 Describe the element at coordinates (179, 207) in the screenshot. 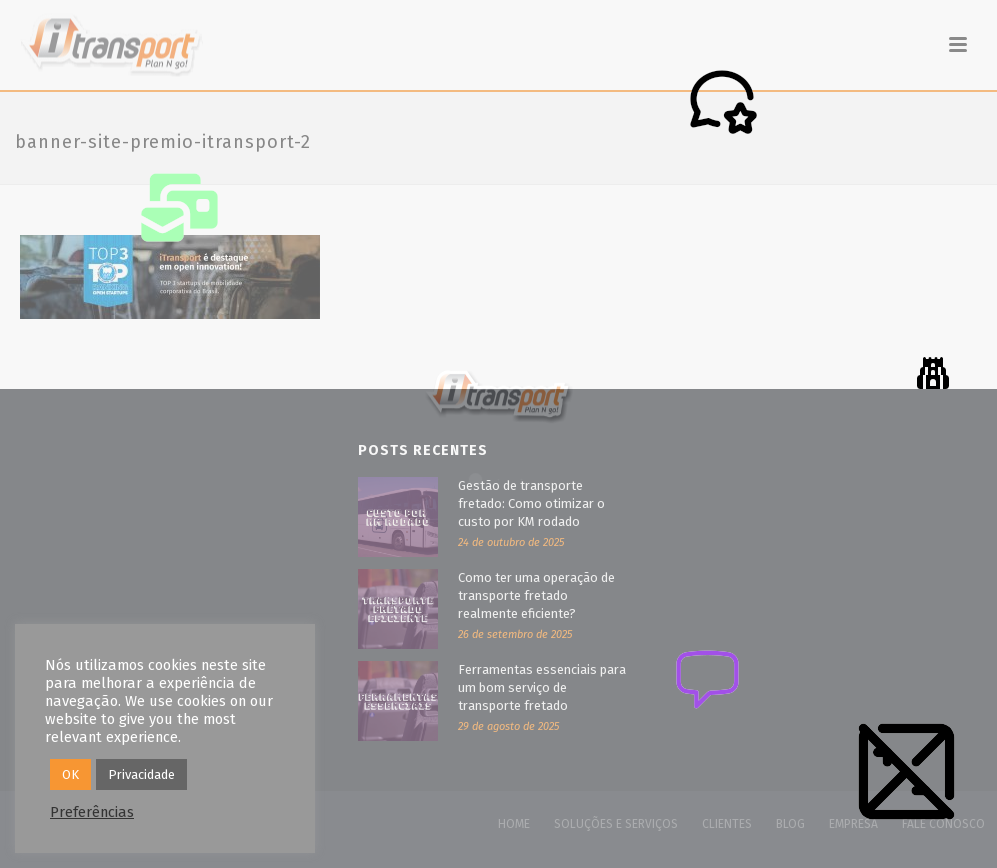

I see `access bulk mail or mass messaging` at that location.